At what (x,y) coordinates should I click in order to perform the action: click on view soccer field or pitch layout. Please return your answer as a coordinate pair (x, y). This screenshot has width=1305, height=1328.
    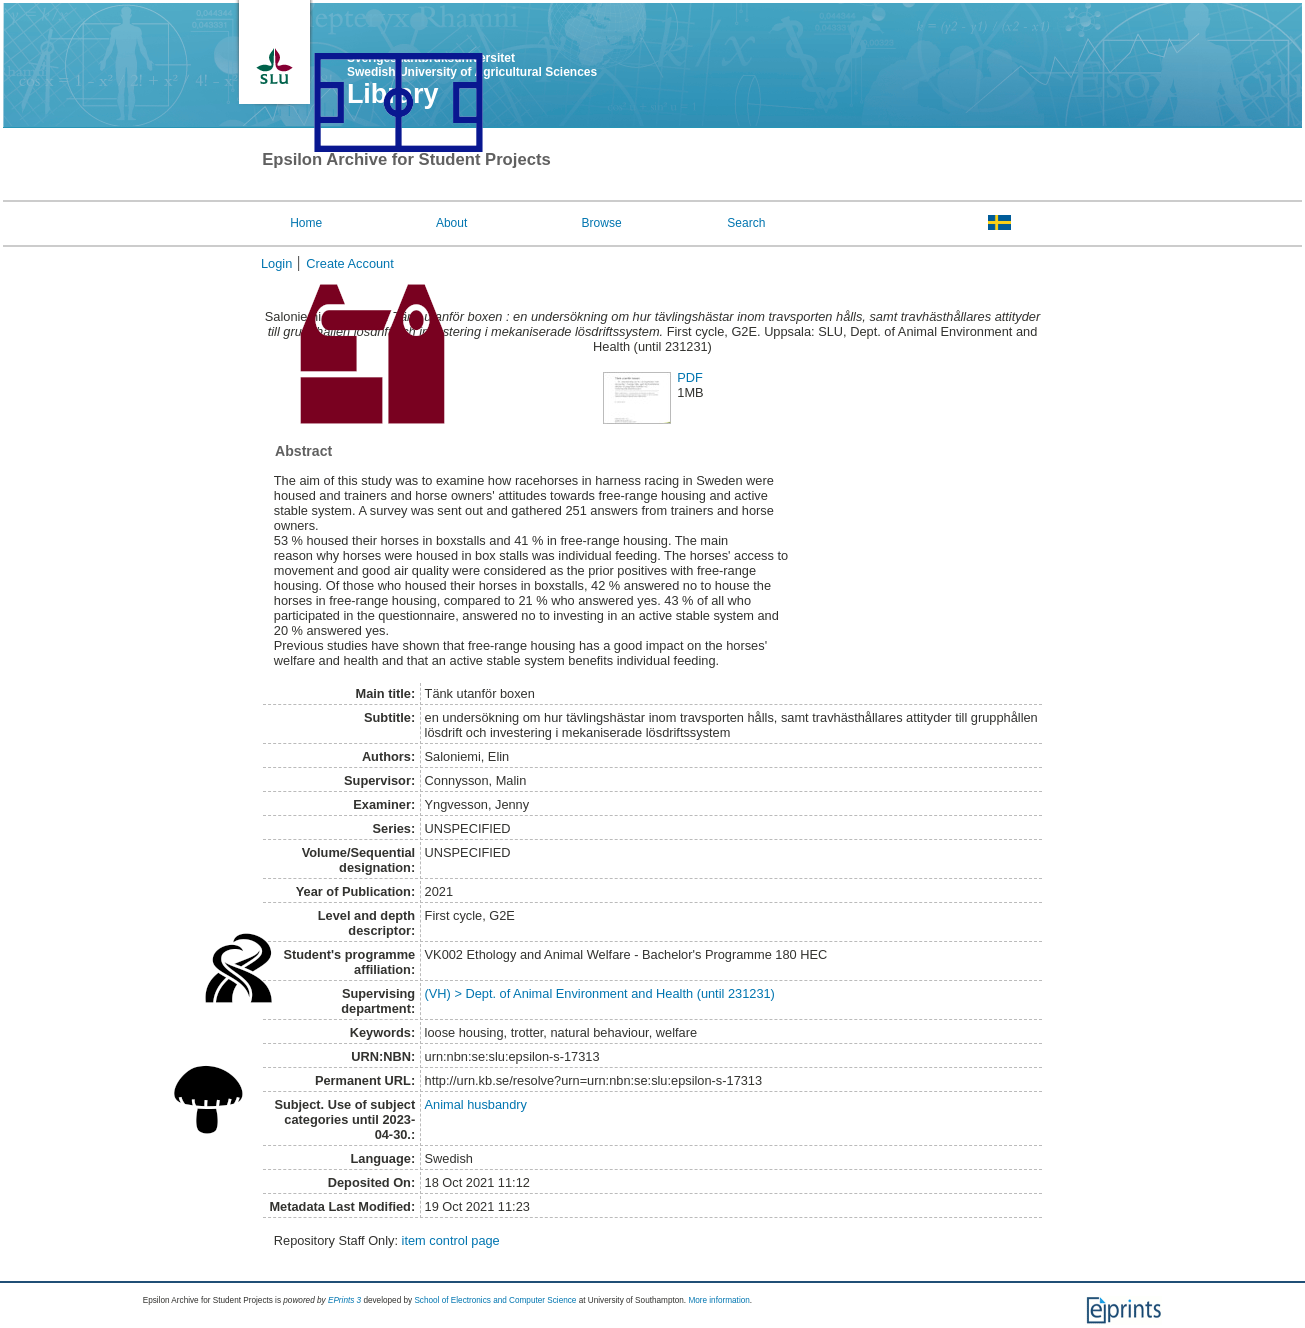
    Looking at the image, I should click on (398, 102).